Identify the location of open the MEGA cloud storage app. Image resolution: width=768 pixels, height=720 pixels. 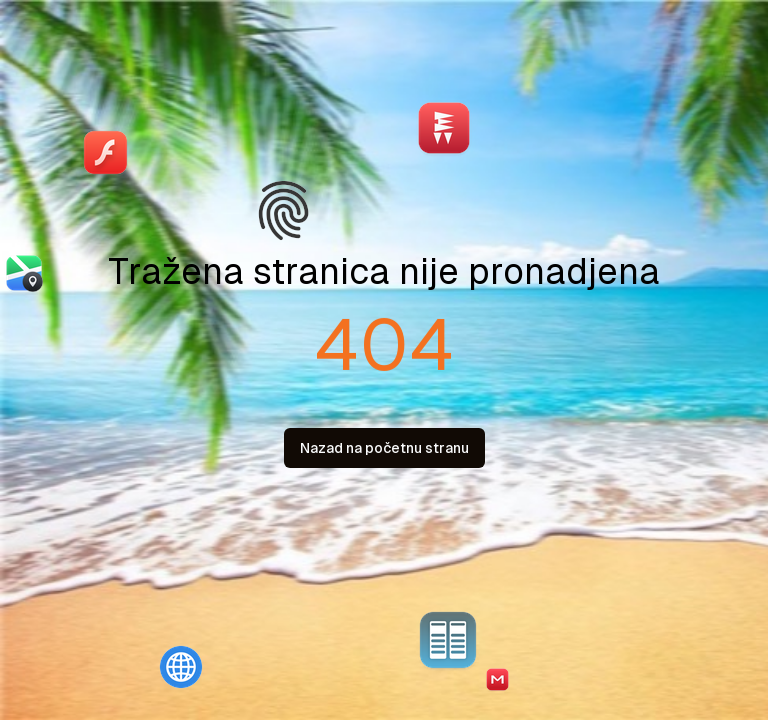
(497, 679).